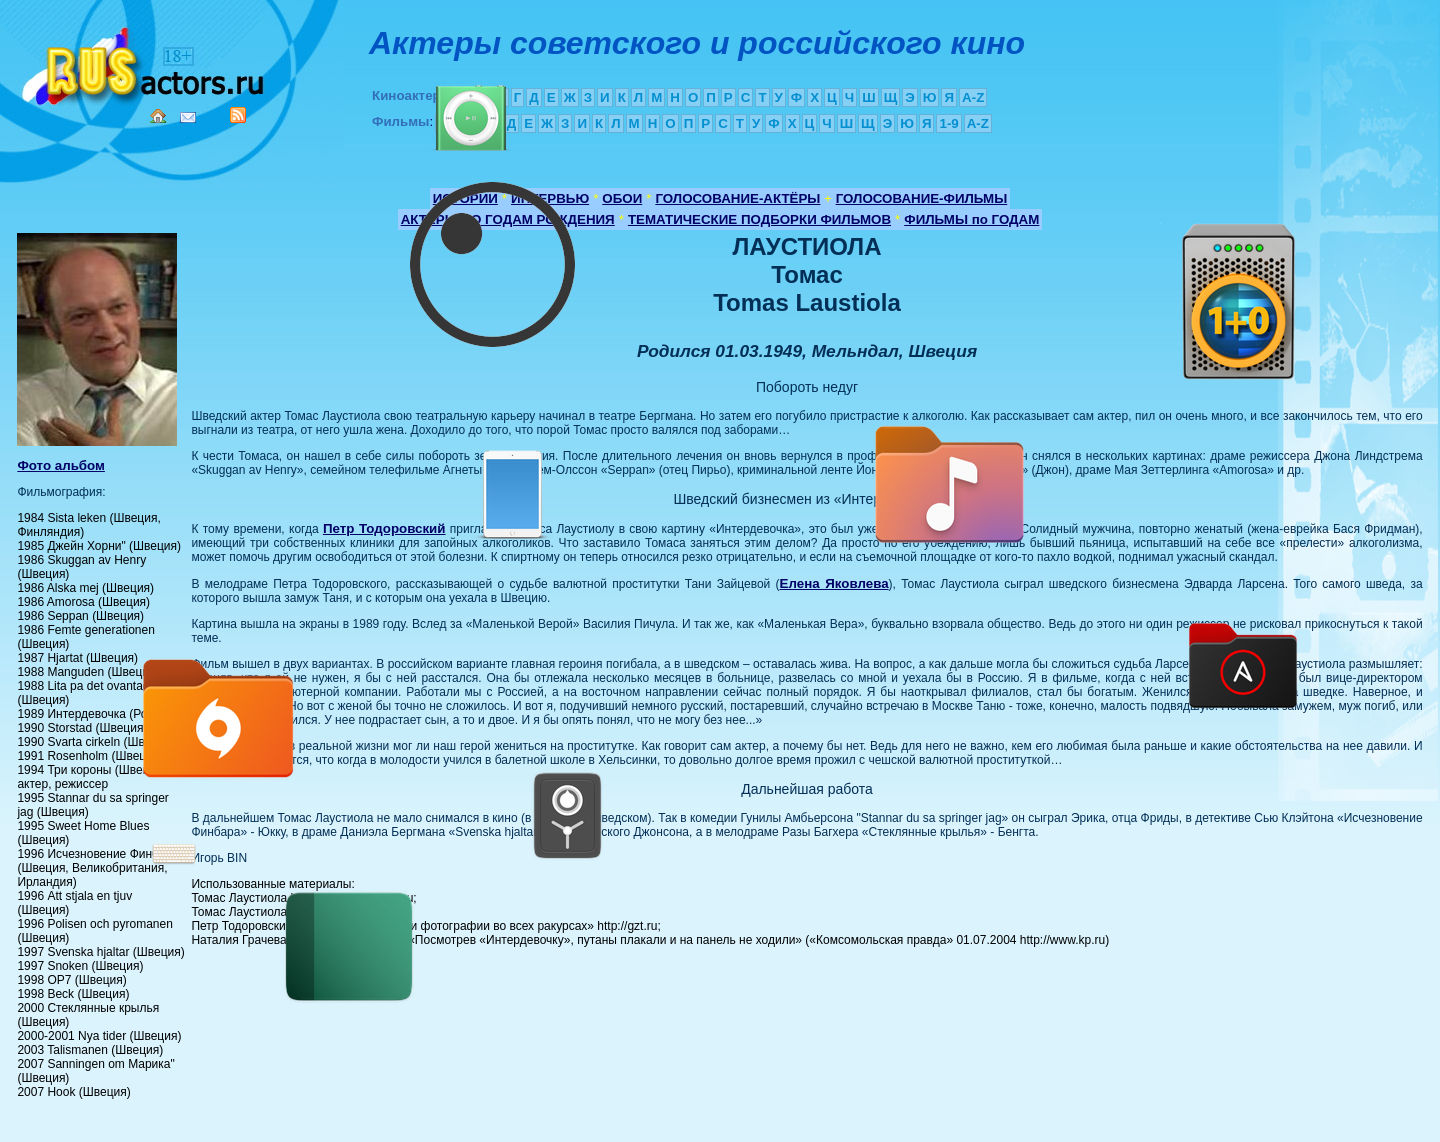 The width and height of the screenshot is (1440, 1142). Describe the element at coordinates (349, 942) in the screenshot. I see `access the desktop folder` at that location.